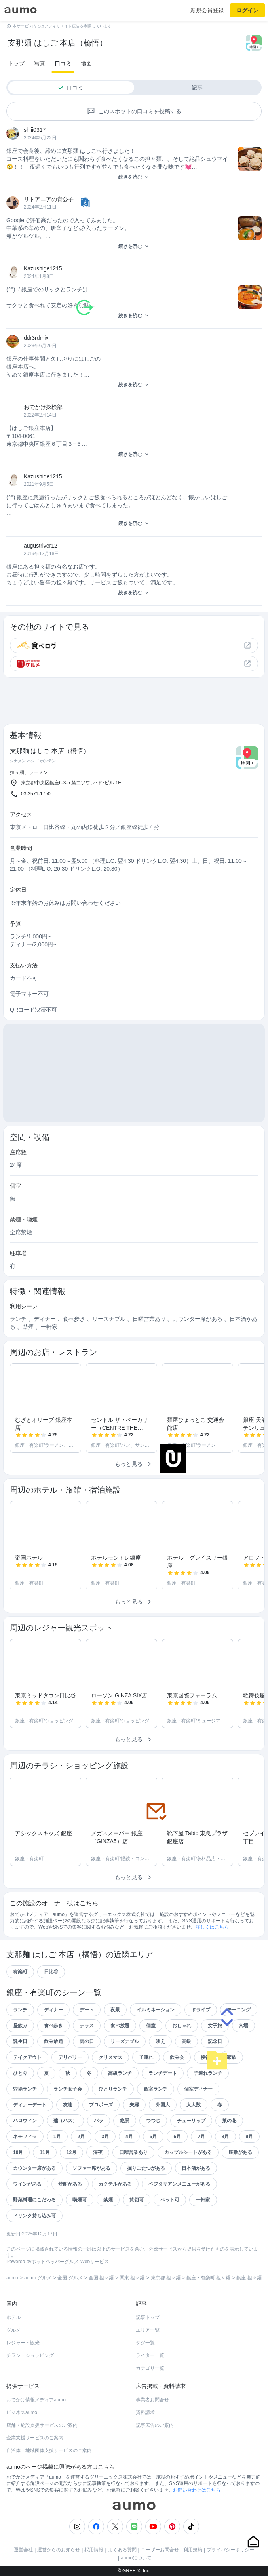 The width and height of the screenshot is (268, 2576). I want to click on attach a file to your message, so click(173, 1458).